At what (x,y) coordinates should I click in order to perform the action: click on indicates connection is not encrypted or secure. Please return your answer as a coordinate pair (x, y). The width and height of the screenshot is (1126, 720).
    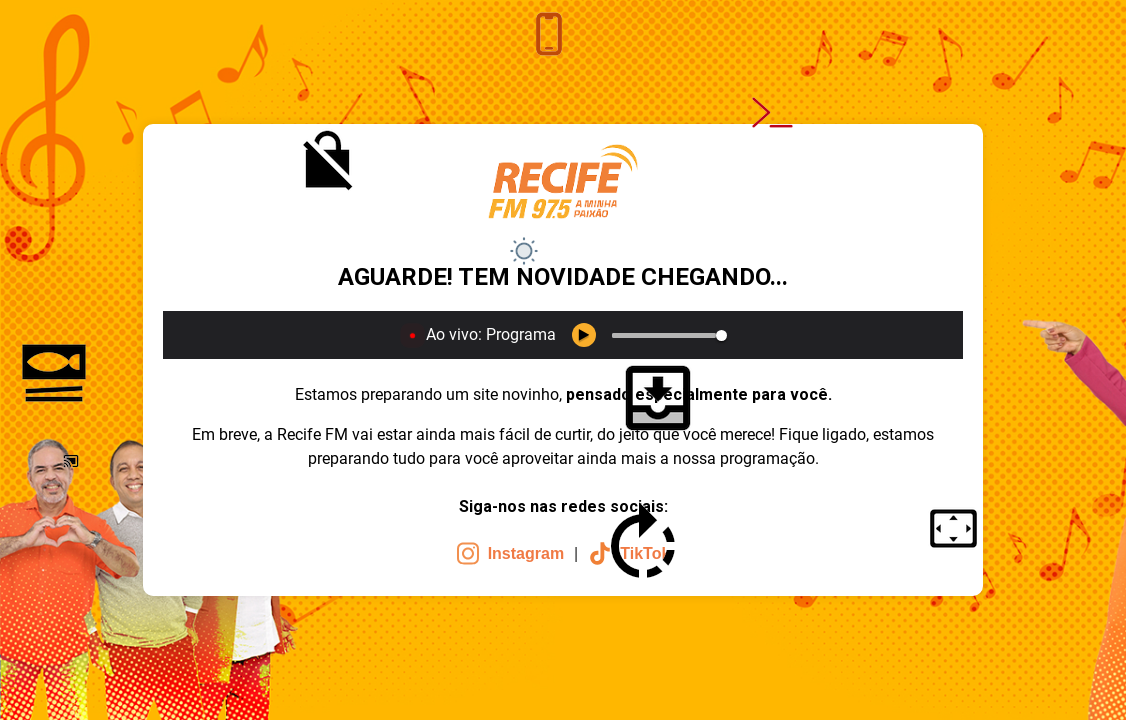
    Looking at the image, I should click on (327, 160).